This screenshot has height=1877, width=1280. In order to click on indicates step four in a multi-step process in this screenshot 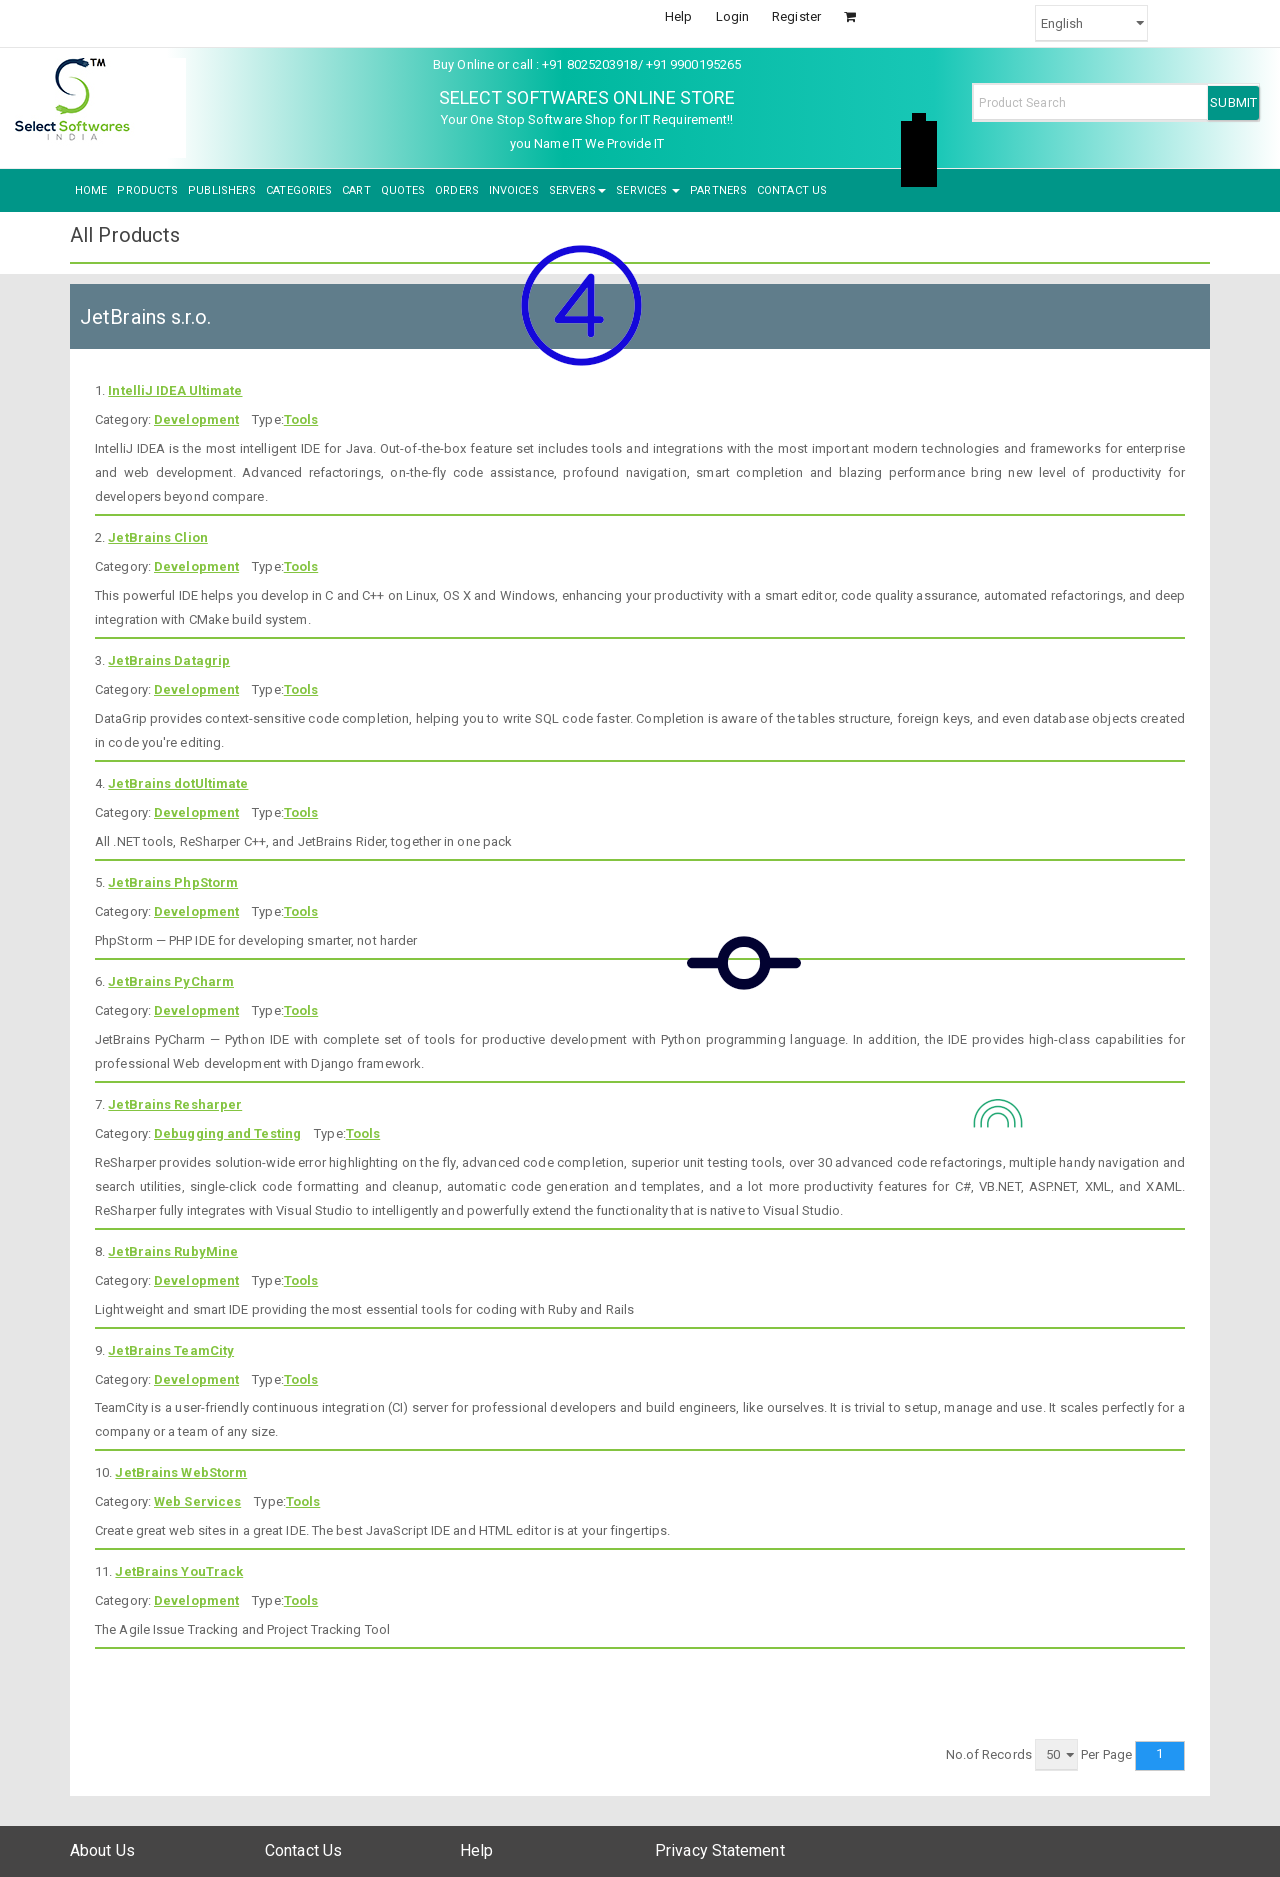, I will do `click(581, 305)`.